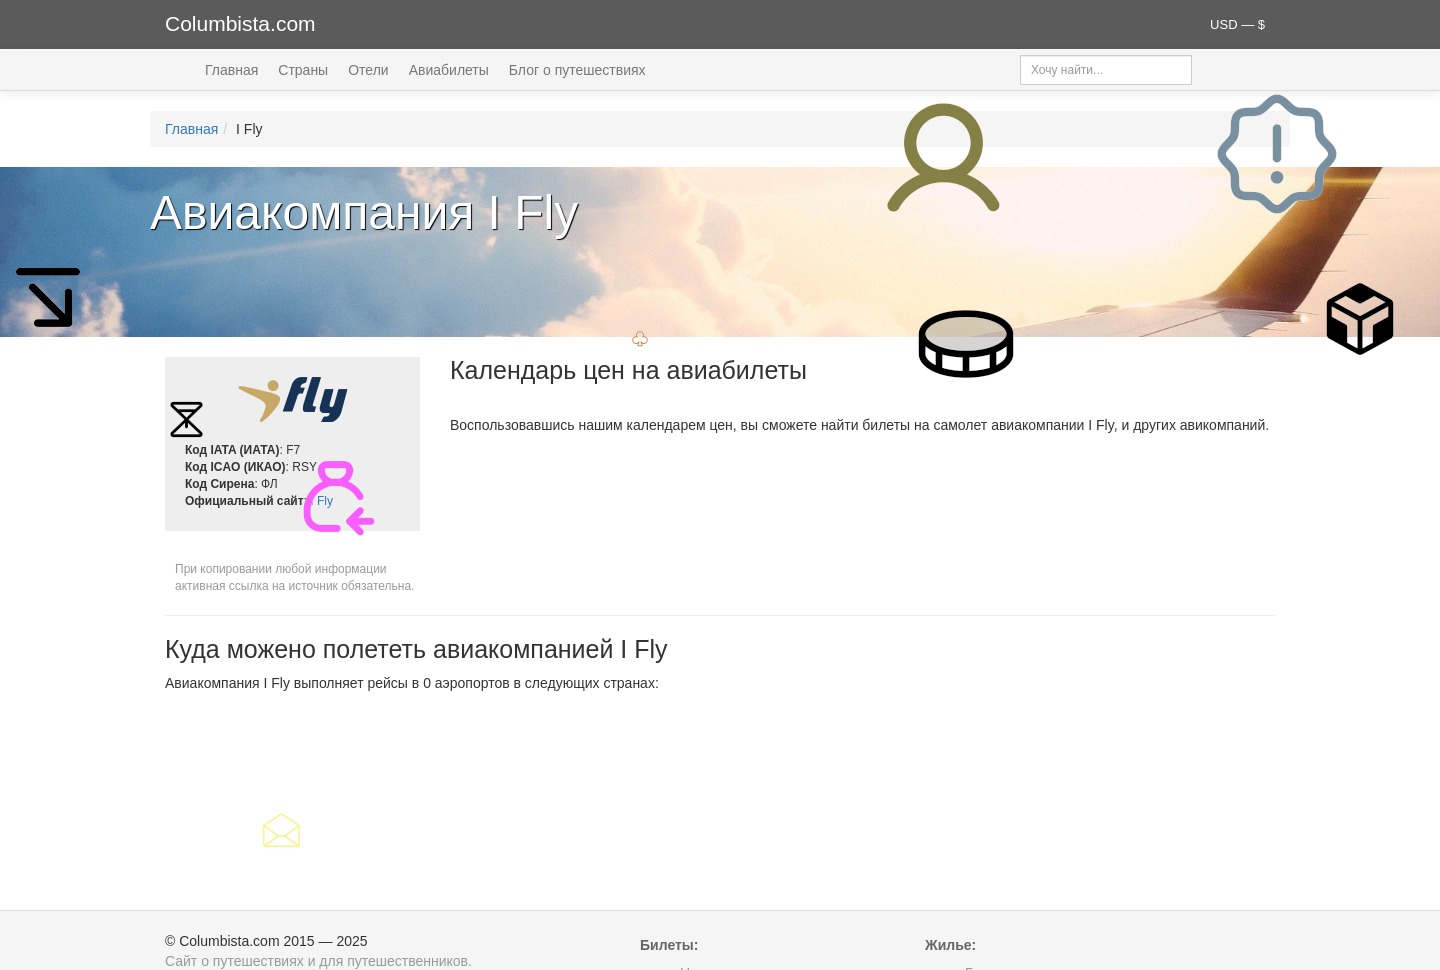 This screenshot has width=1440, height=970. What do you see at coordinates (1360, 319) in the screenshot?
I see `open codesandbox development environment` at bounding box center [1360, 319].